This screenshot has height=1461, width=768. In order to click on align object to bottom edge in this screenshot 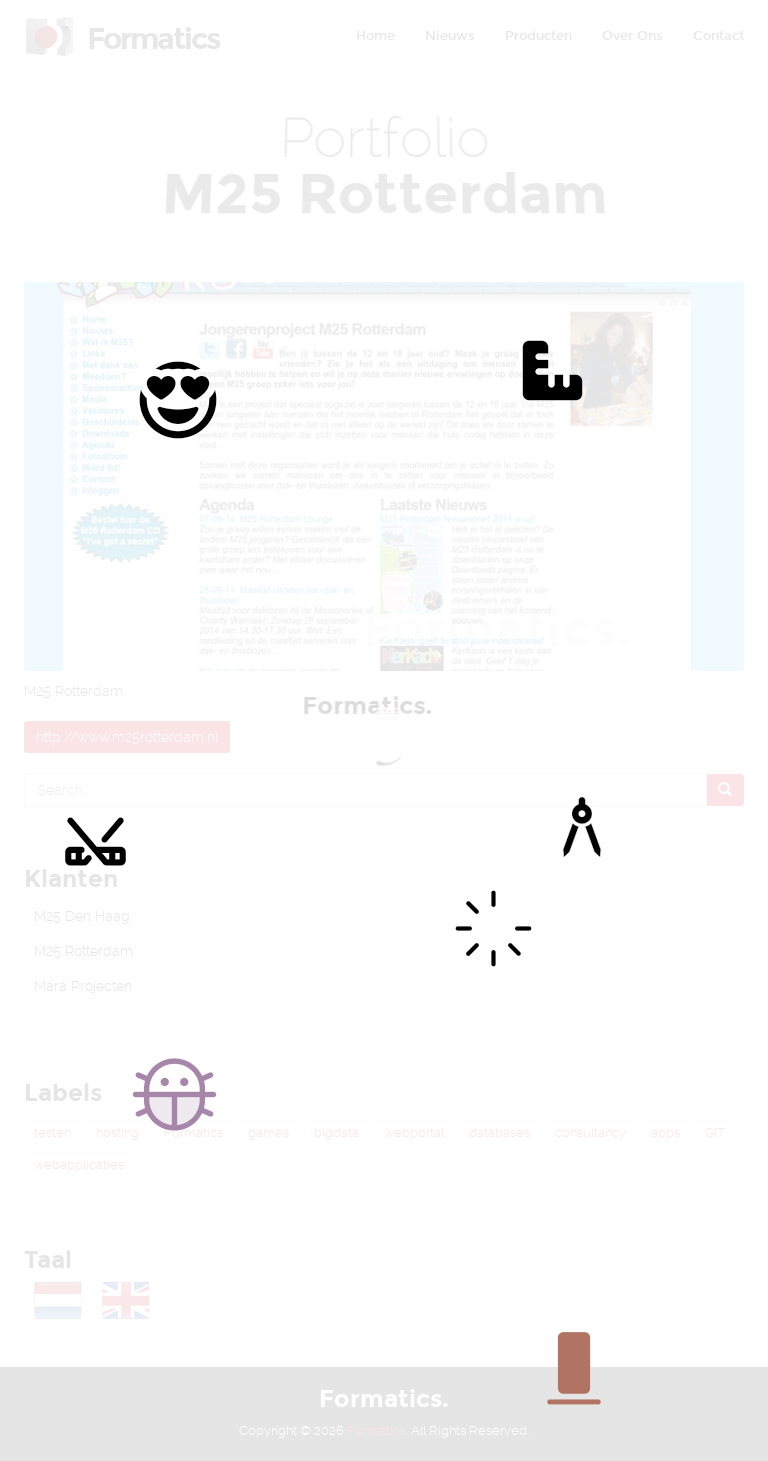, I will do `click(574, 1367)`.